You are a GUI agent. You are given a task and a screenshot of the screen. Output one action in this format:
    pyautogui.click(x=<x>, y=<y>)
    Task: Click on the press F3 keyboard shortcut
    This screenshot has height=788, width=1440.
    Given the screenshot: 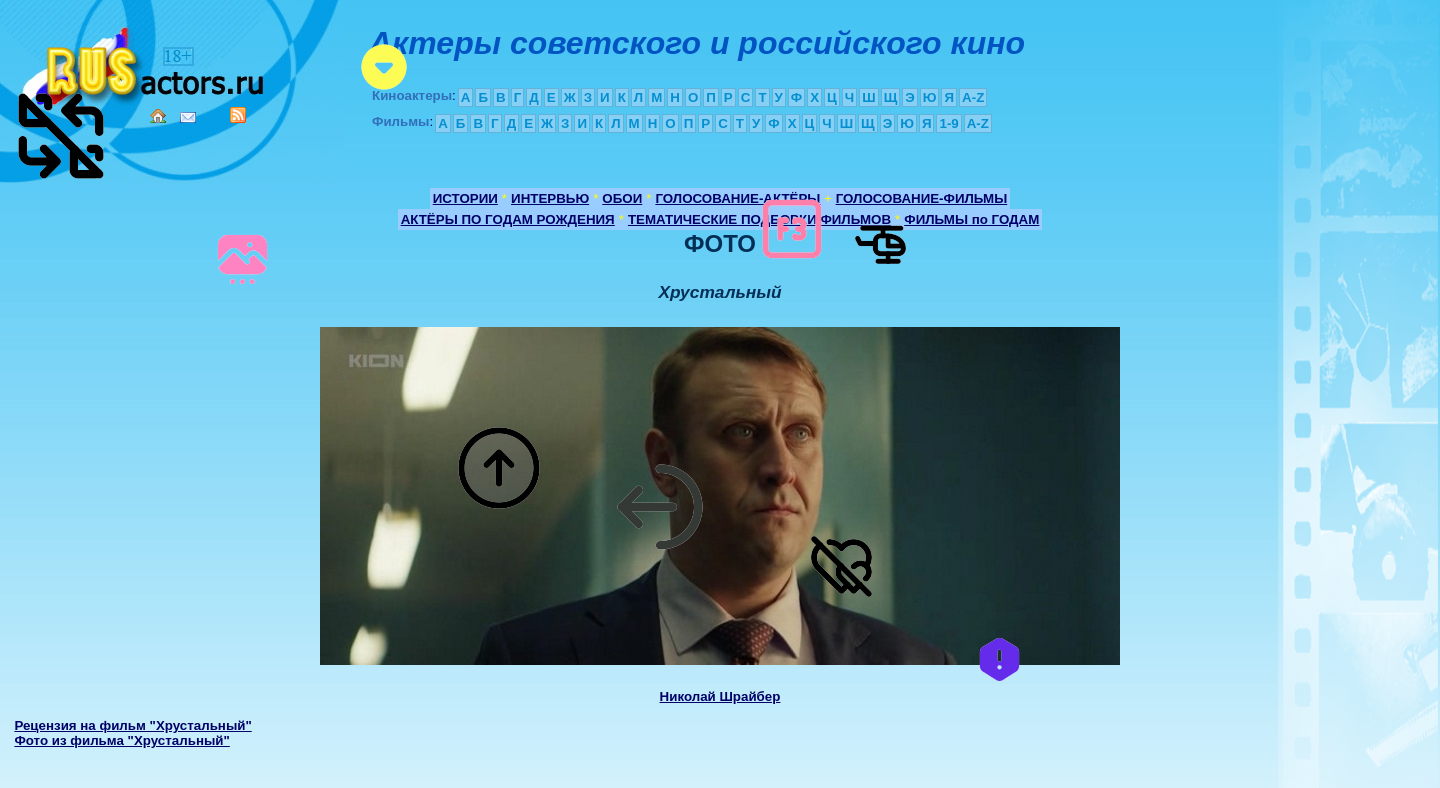 What is the action you would take?
    pyautogui.click(x=792, y=229)
    